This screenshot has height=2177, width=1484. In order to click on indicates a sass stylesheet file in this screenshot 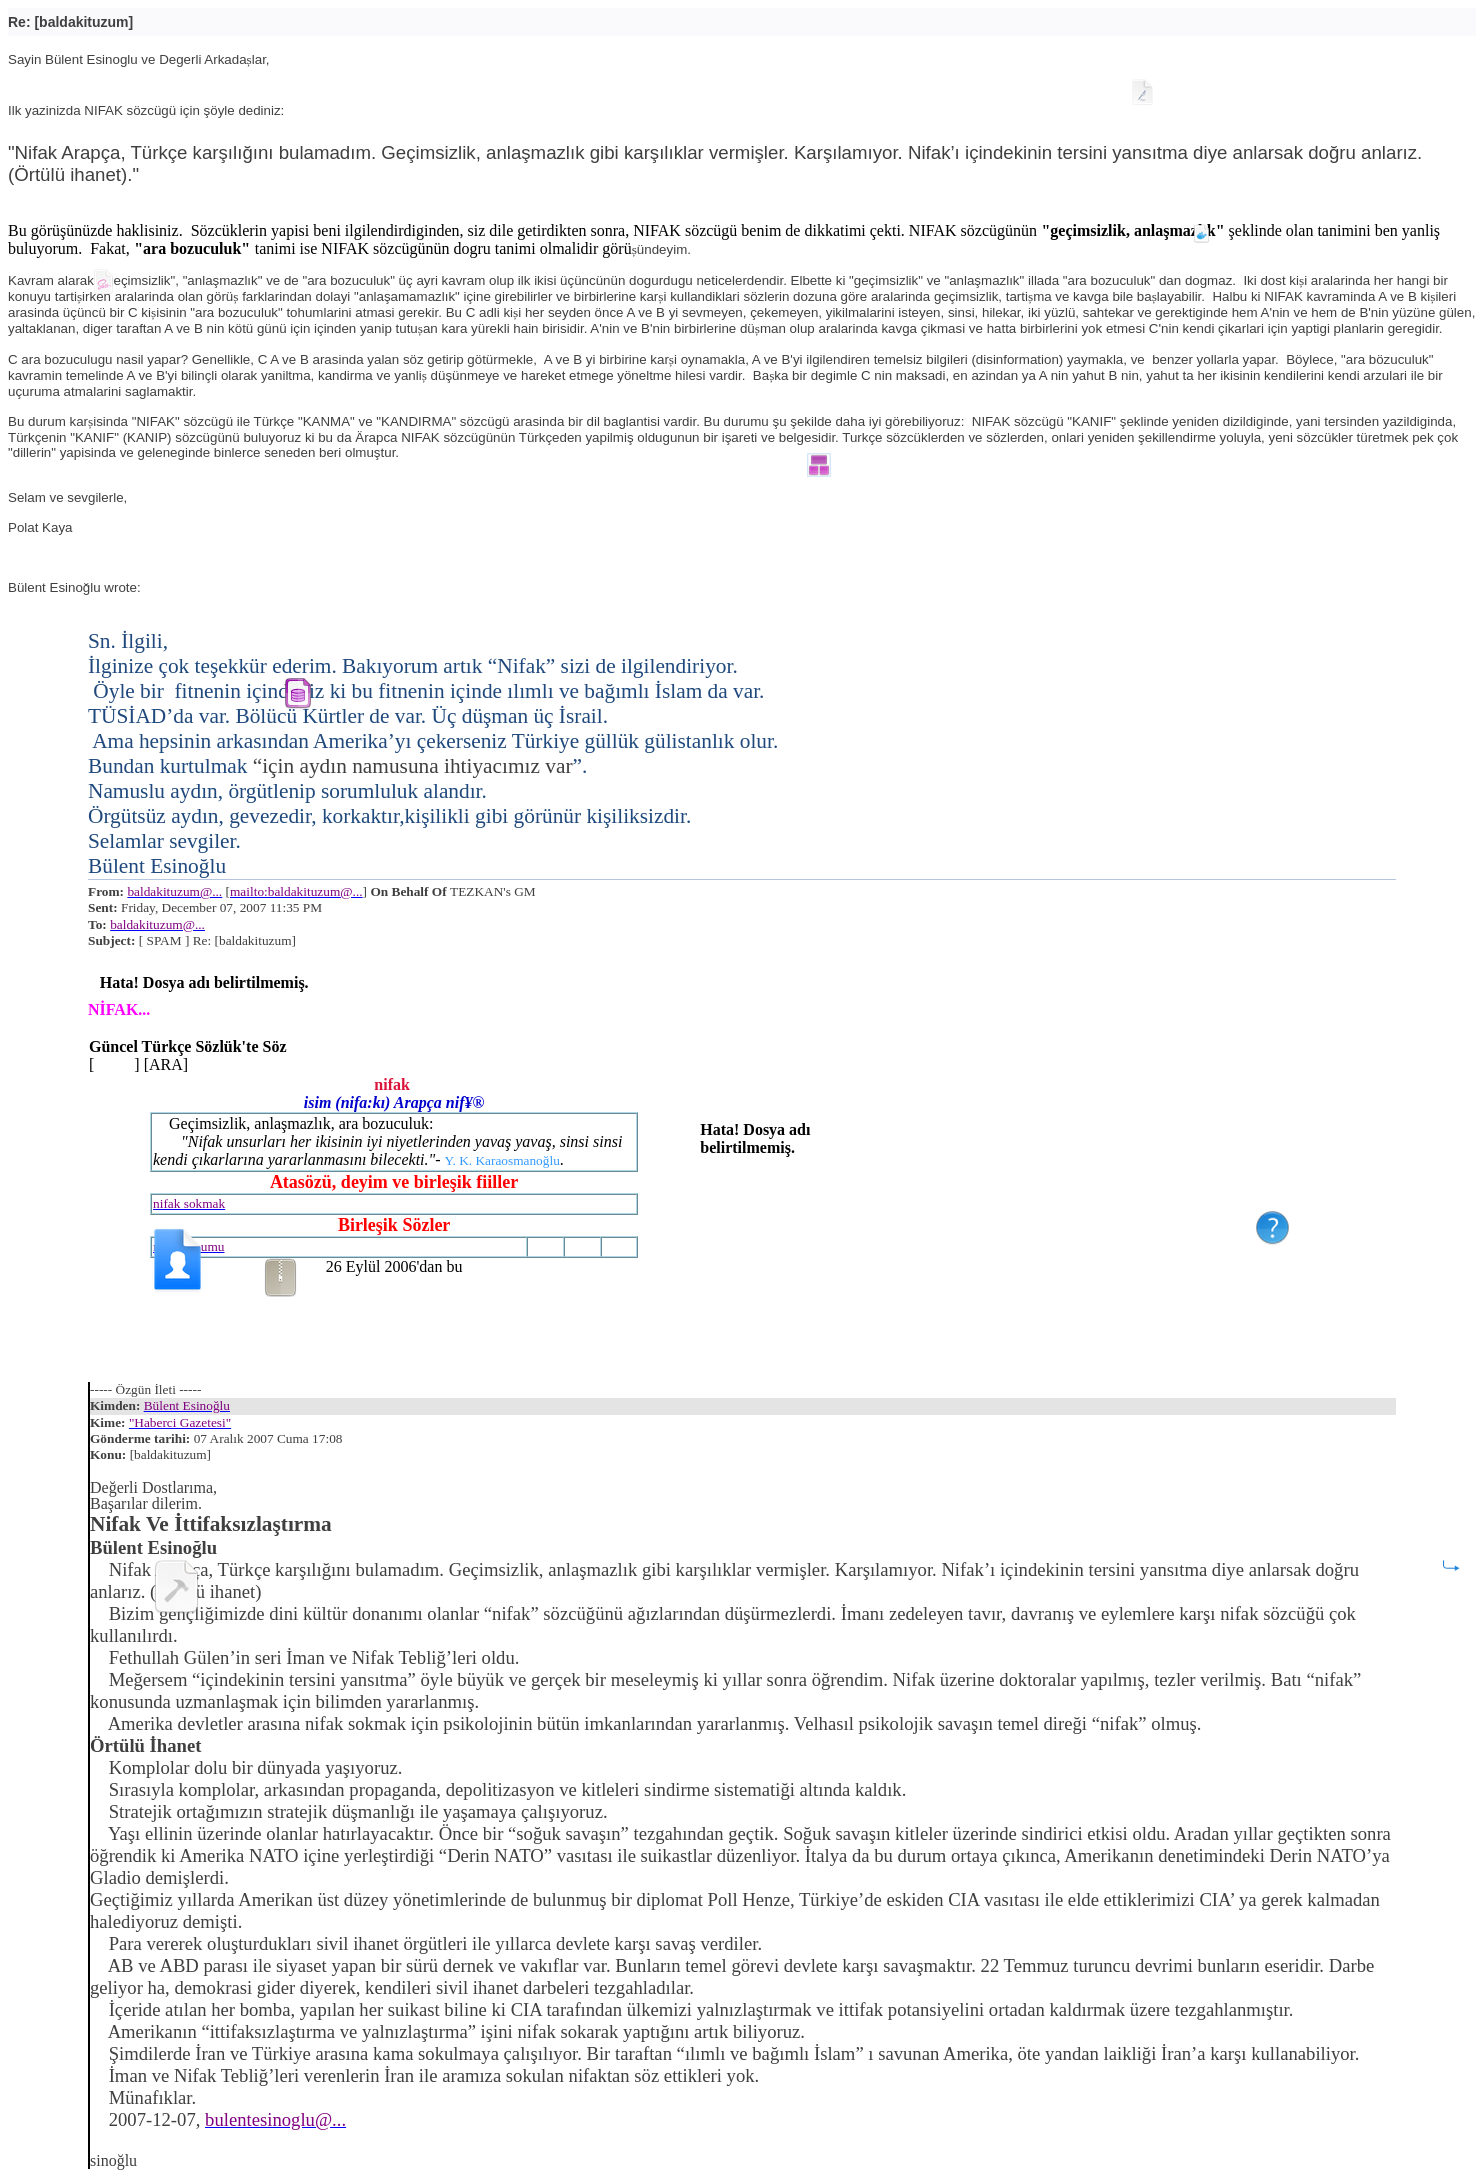, I will do `click(103, 281)`.